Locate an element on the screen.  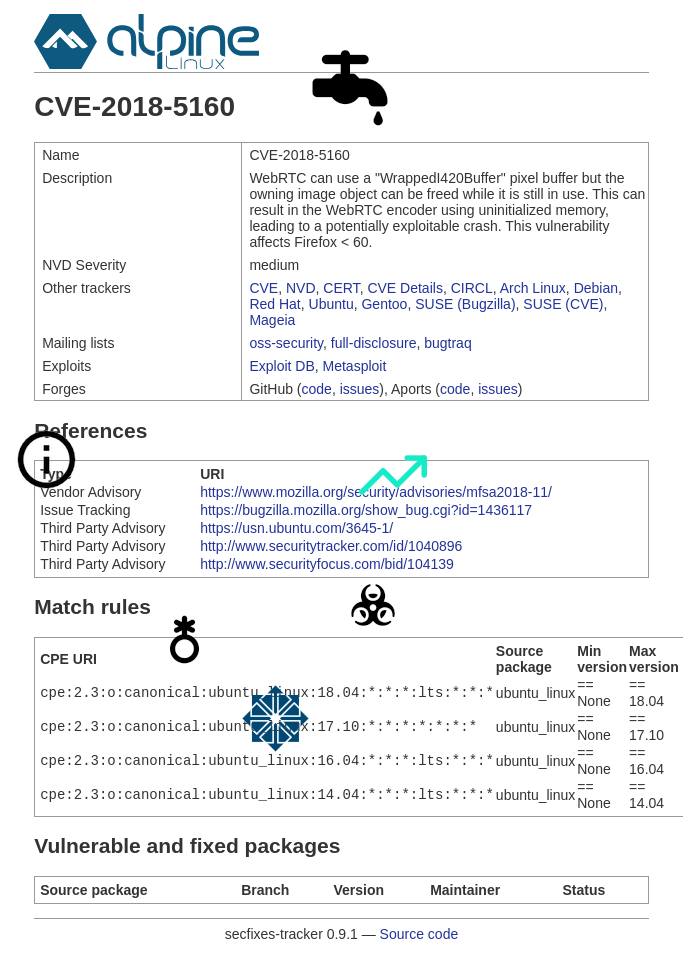
indicates non-binary gender identity option is located at coordinates (184, 639).